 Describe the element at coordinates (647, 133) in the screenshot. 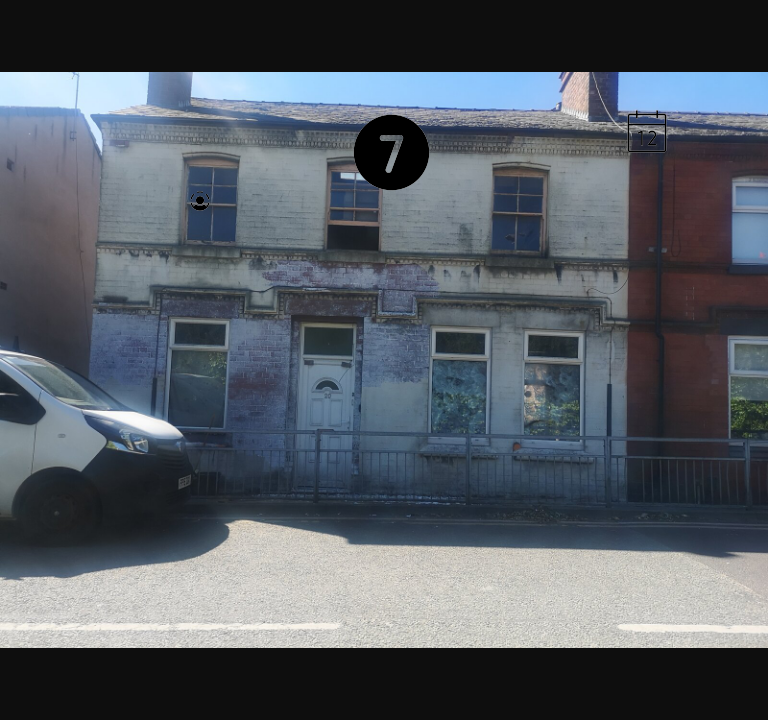

I see `view calendar or schedule` at that location.